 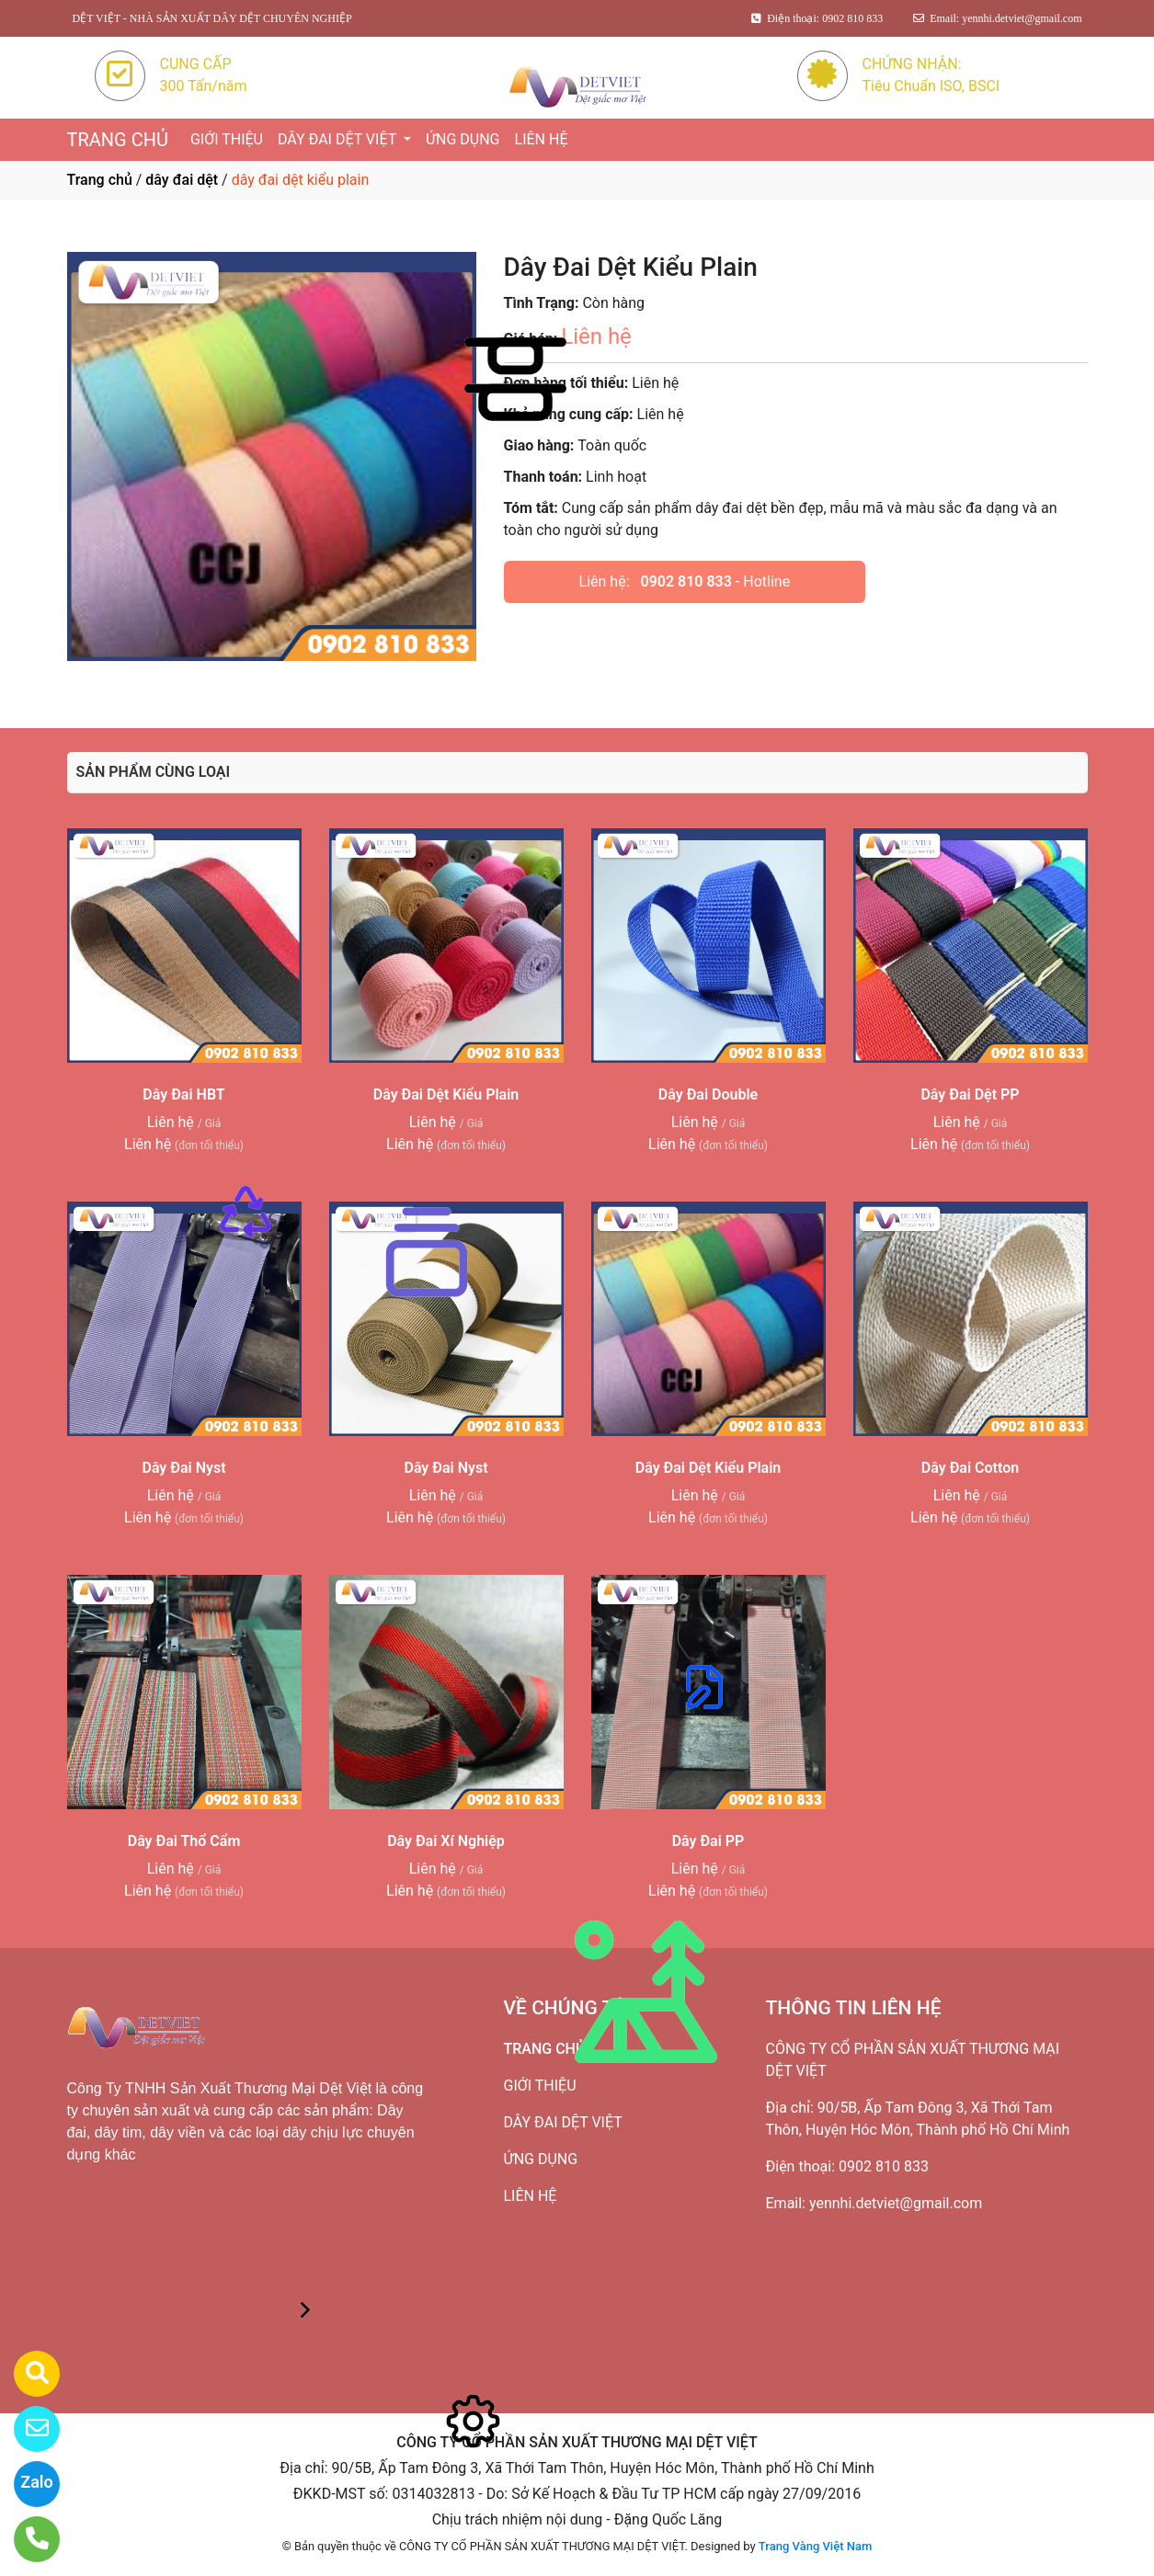 What do you see at coordinates (704, 1687) in the screenshot?
I see `edit this document` at bounding box center [704, 1687].